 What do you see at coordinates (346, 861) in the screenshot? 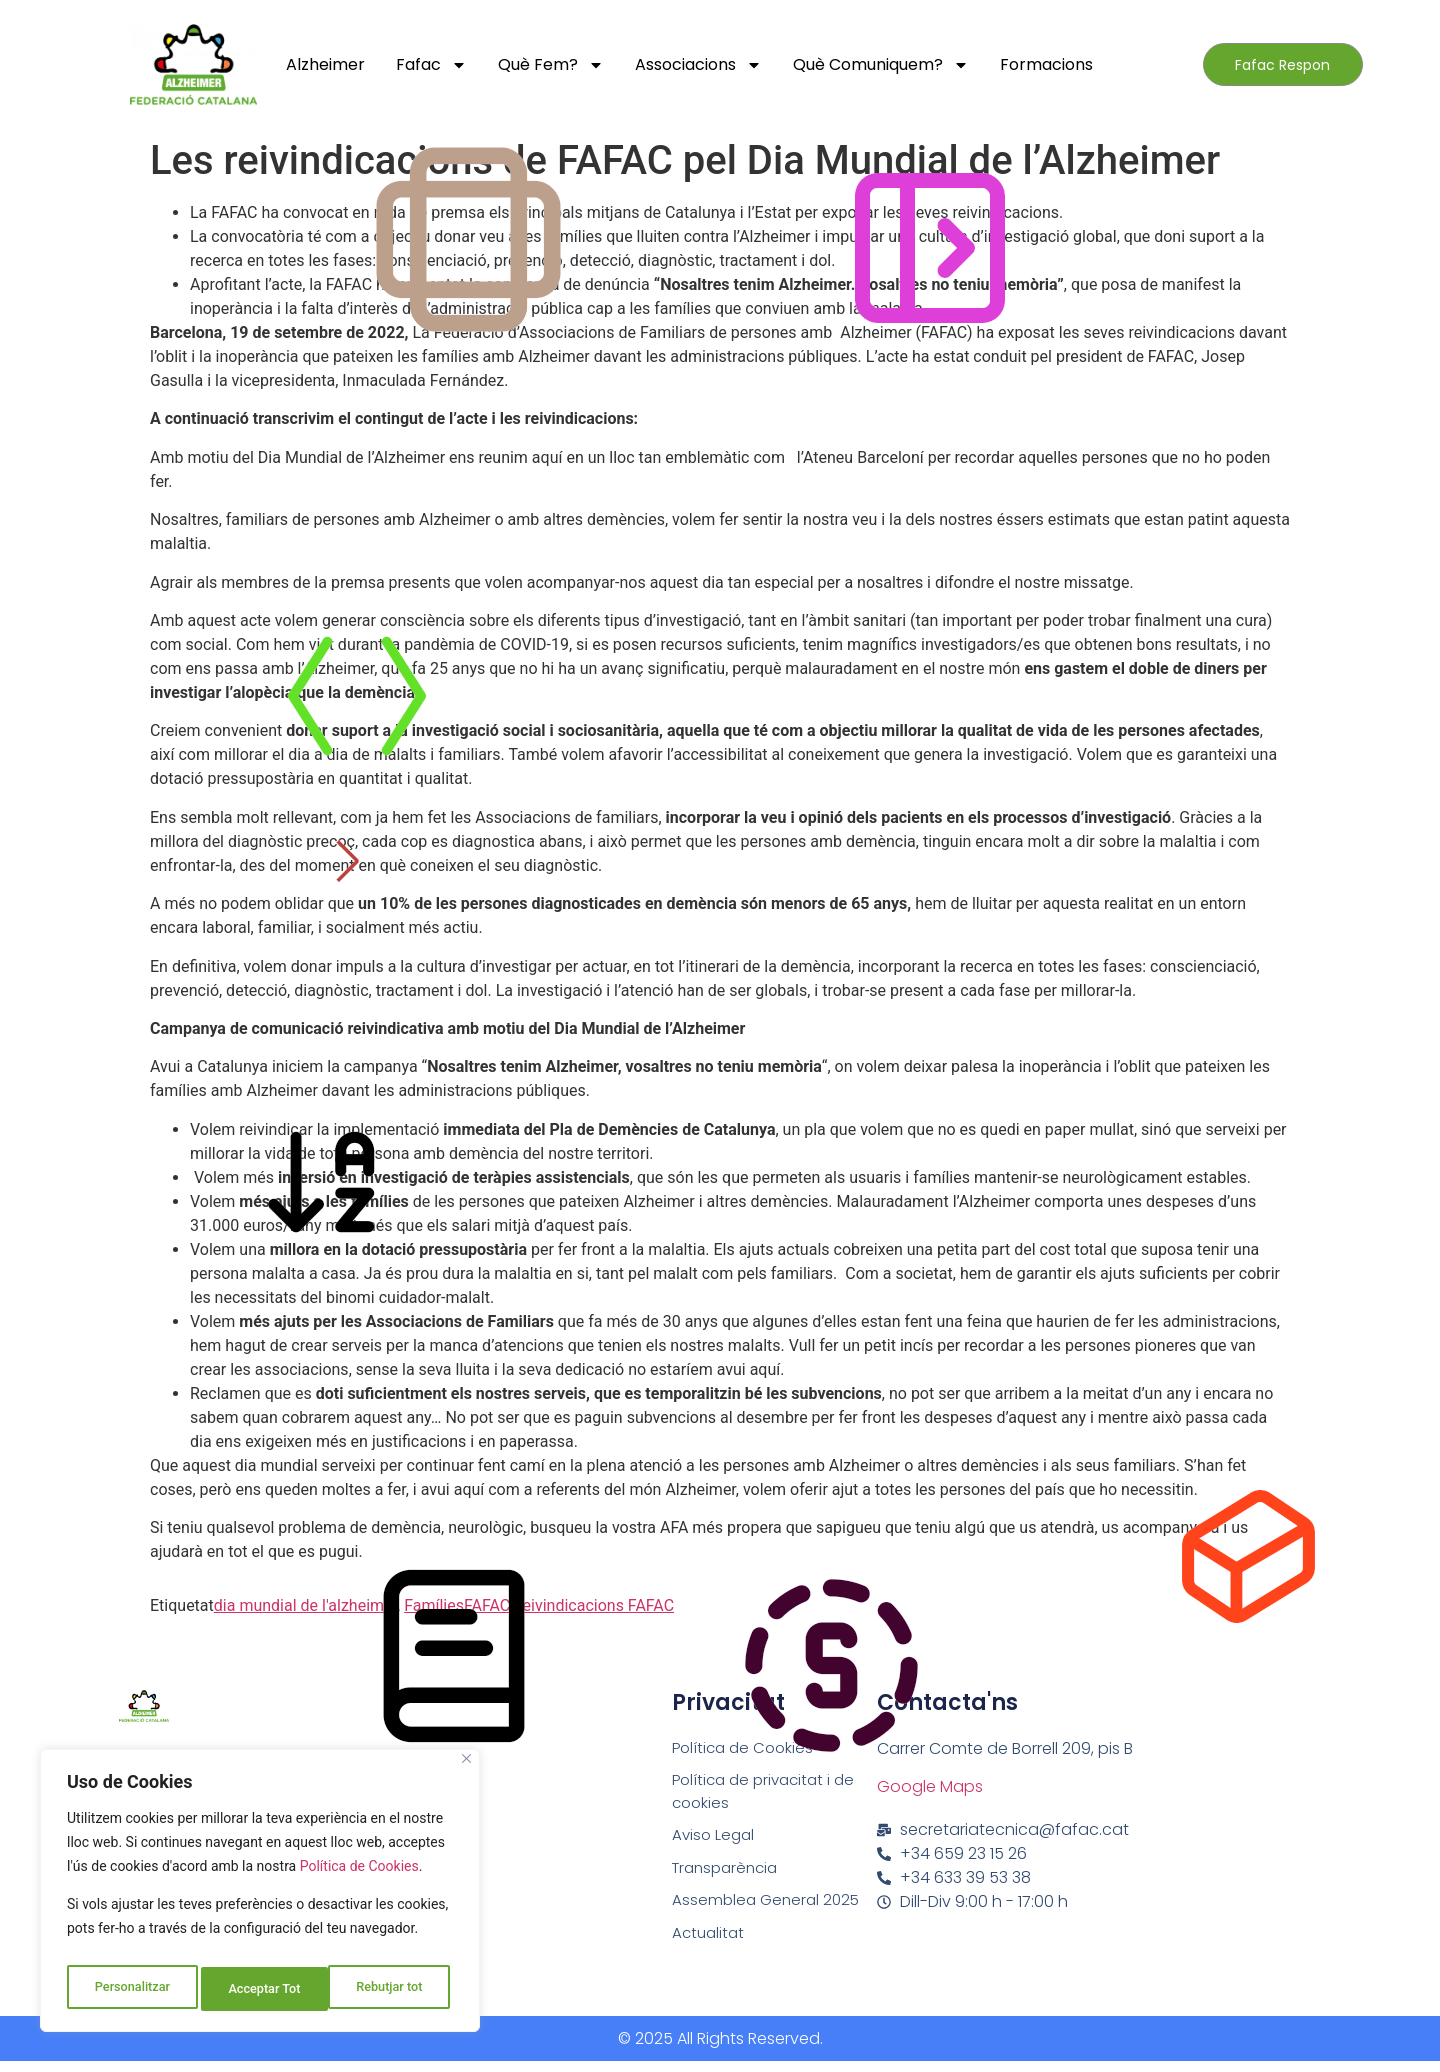
I see `navigate to the next item or page` at bounding box center [346, 861].